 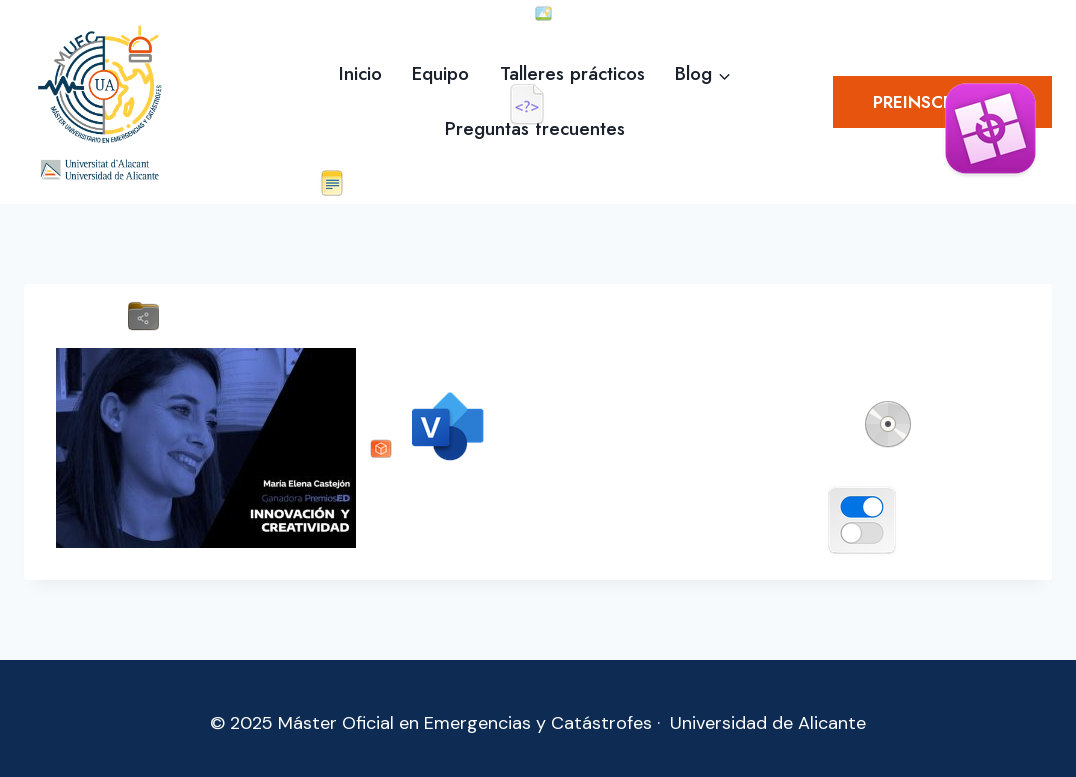 I want to click on indicates a PHP source code file, so click(x=527, y=104).